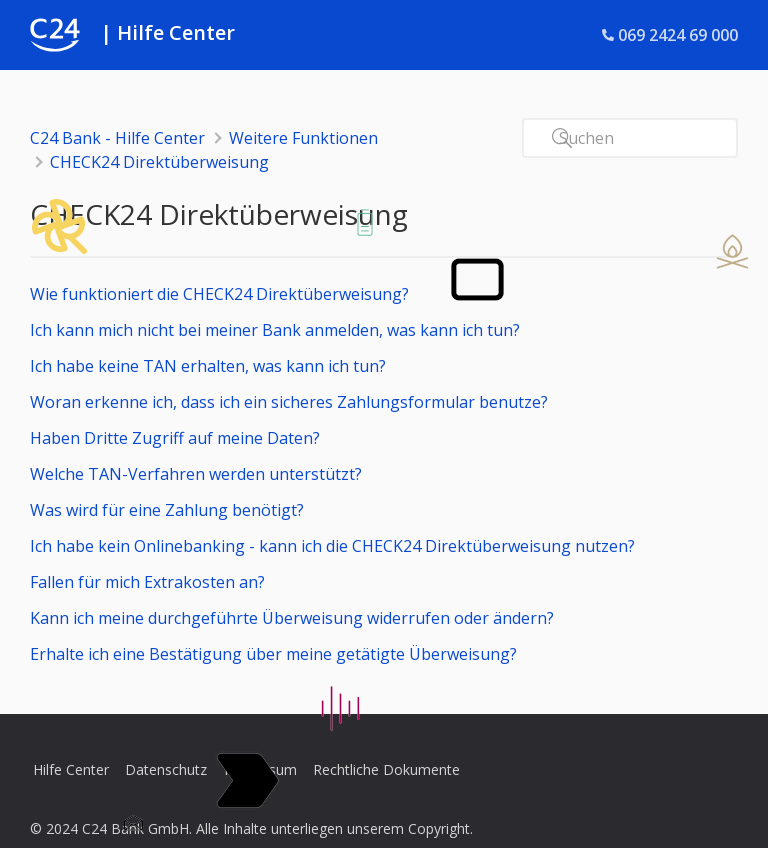 Image resolution: width=768 pixels, height=848 pixels. What do you see at coordinates (732, 251) in the screenshot?
I see `access outdoor or camping-related features` at bounding box center [732, 251].